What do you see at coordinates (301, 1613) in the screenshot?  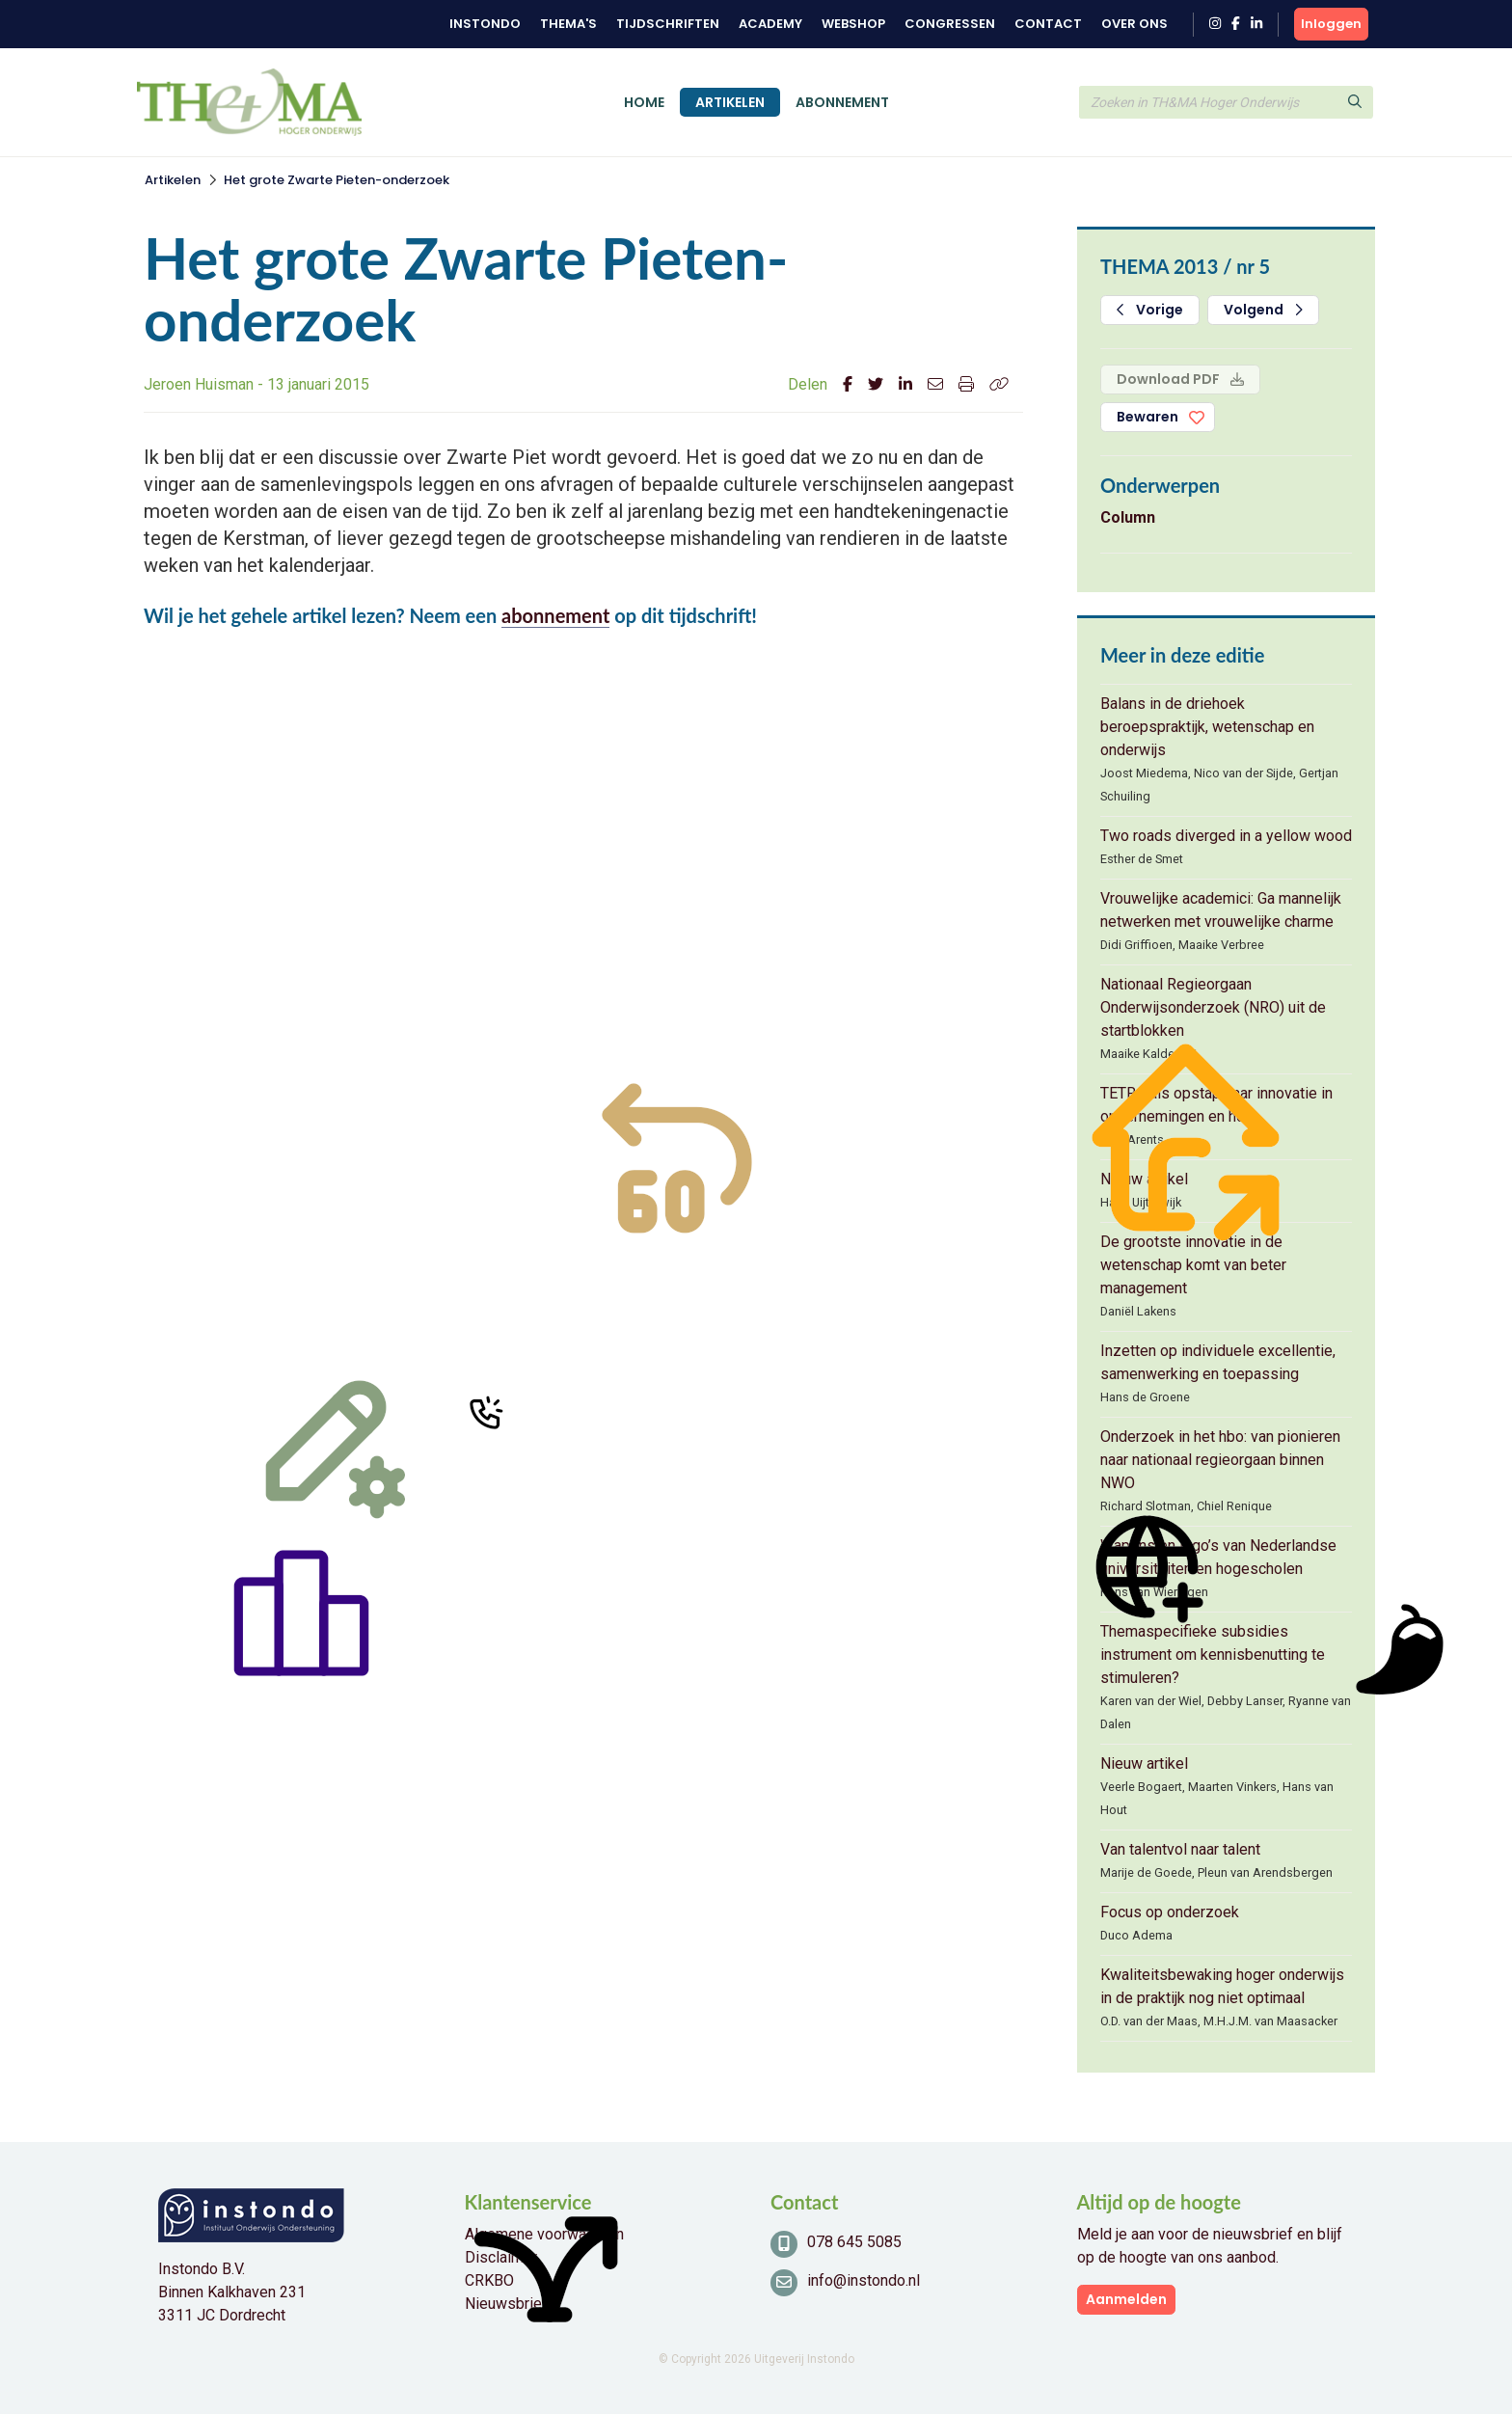 I see `view rankings or leaderboard` at bounding box center [301, 1613].